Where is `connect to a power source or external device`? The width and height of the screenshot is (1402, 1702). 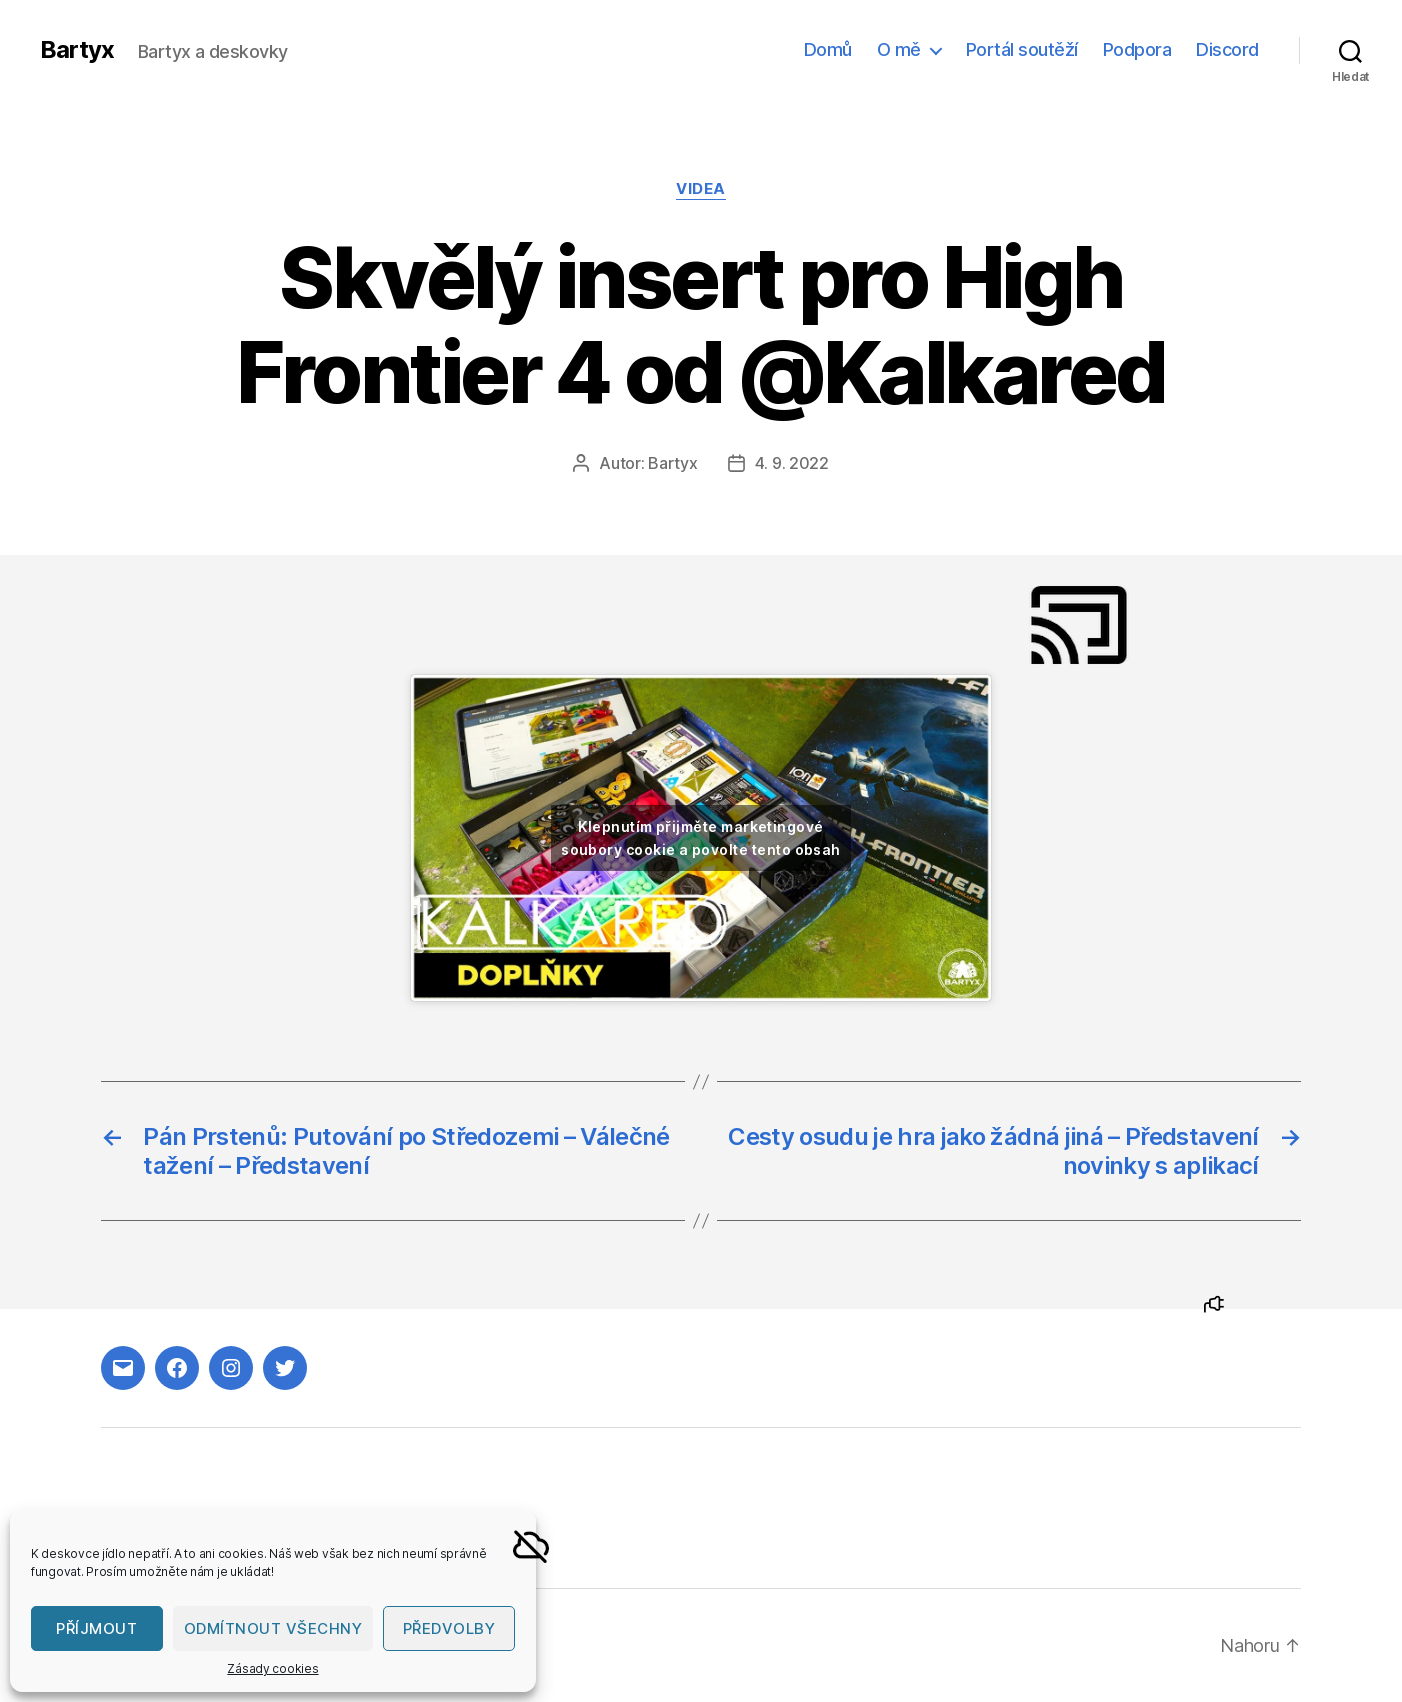
connect to a power source or external device is located at coordinates (1214, 1304).